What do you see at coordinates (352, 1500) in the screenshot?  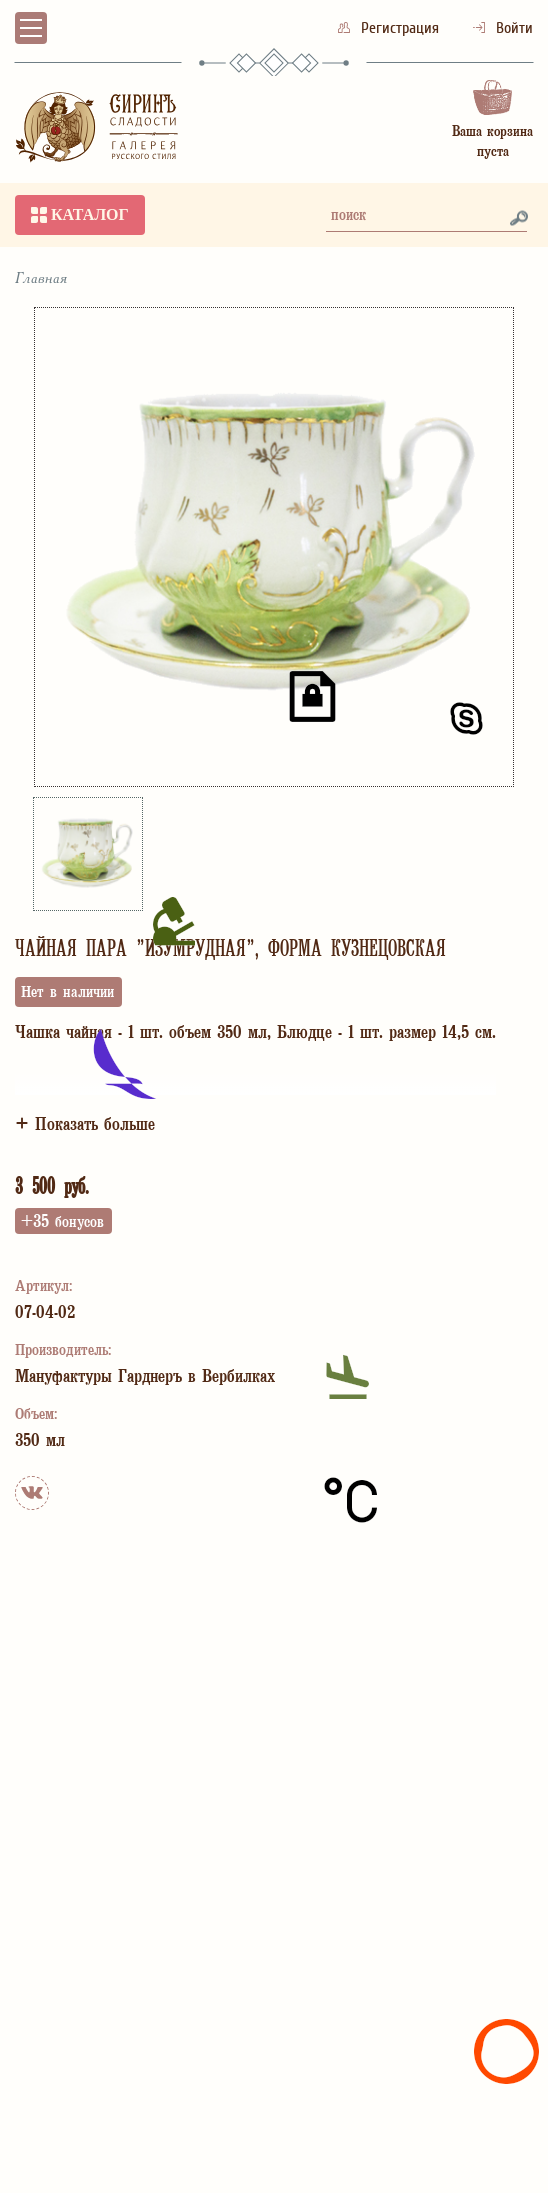 I see `indicates temperature displayed in celsius` at bounding box center [352, 1500].